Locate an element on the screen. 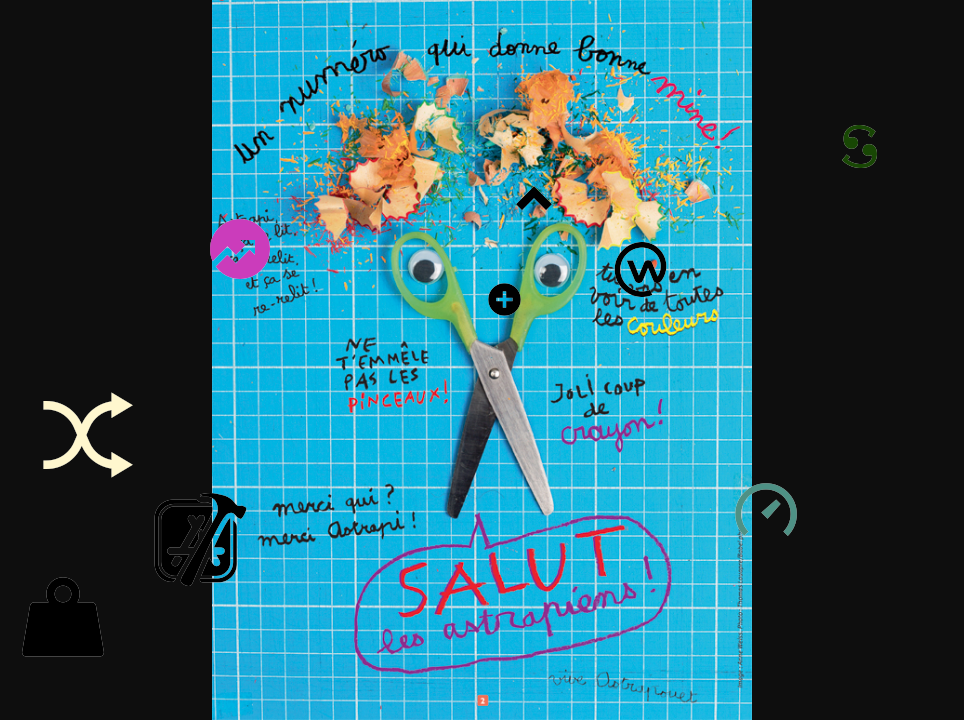 The image size is (964, 720). increase playback speed is located at coordinates (766, 511).